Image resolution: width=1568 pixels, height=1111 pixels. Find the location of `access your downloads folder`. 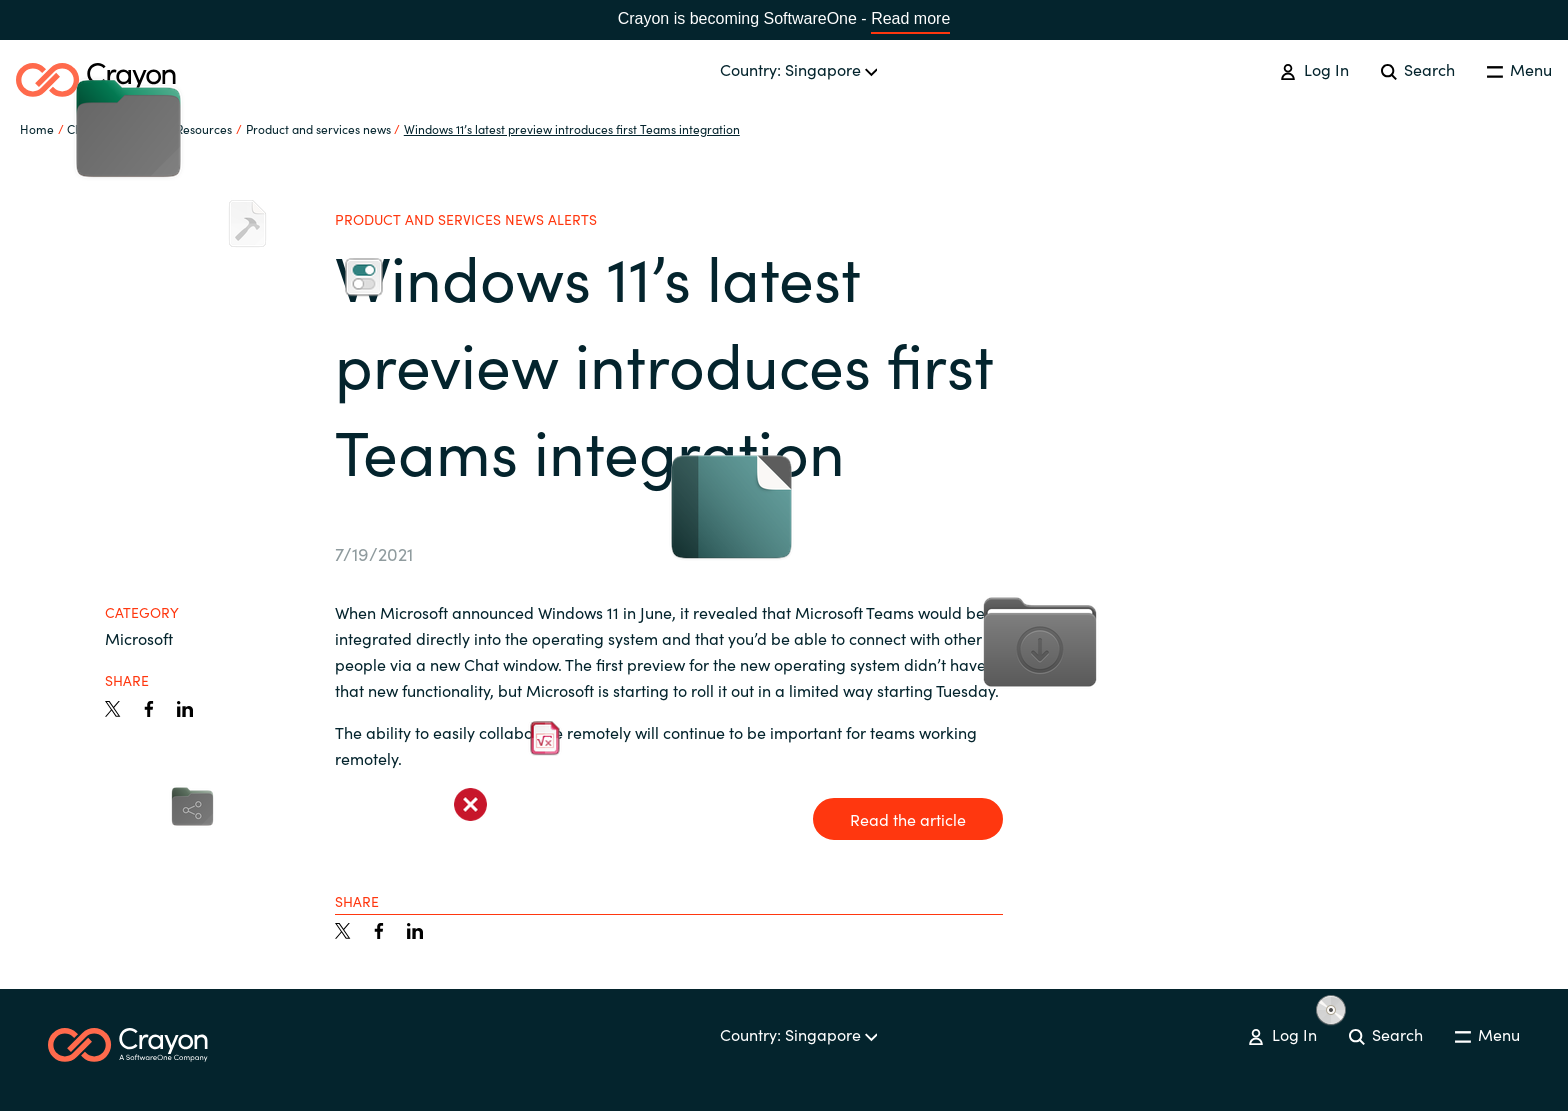

access your downloads folder is located at coordinates (1040, 642).